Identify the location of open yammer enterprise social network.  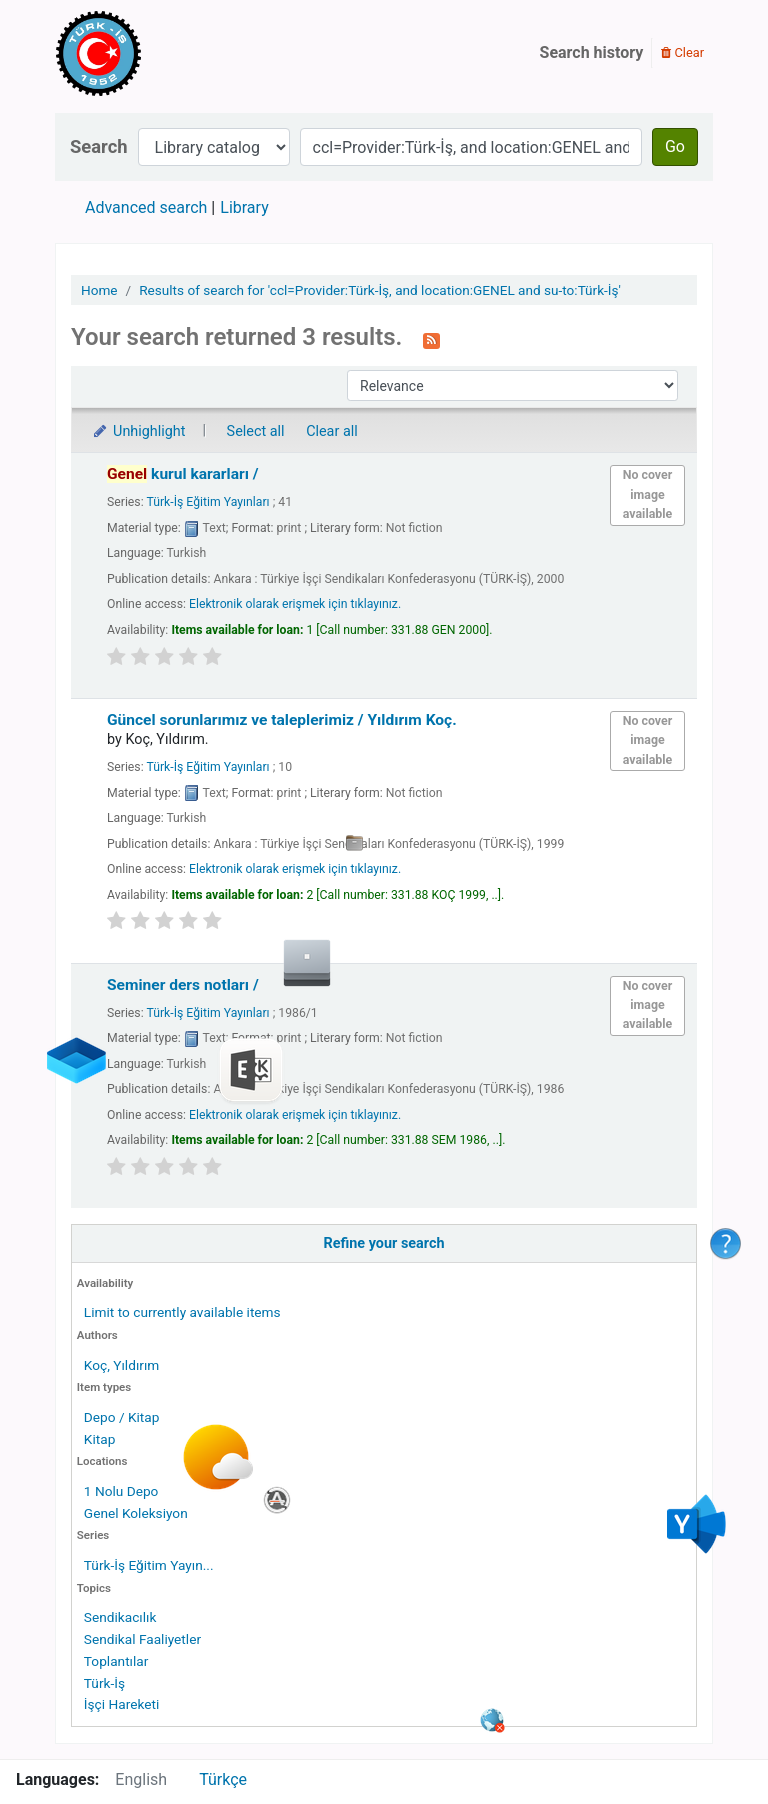
(697, 1524).